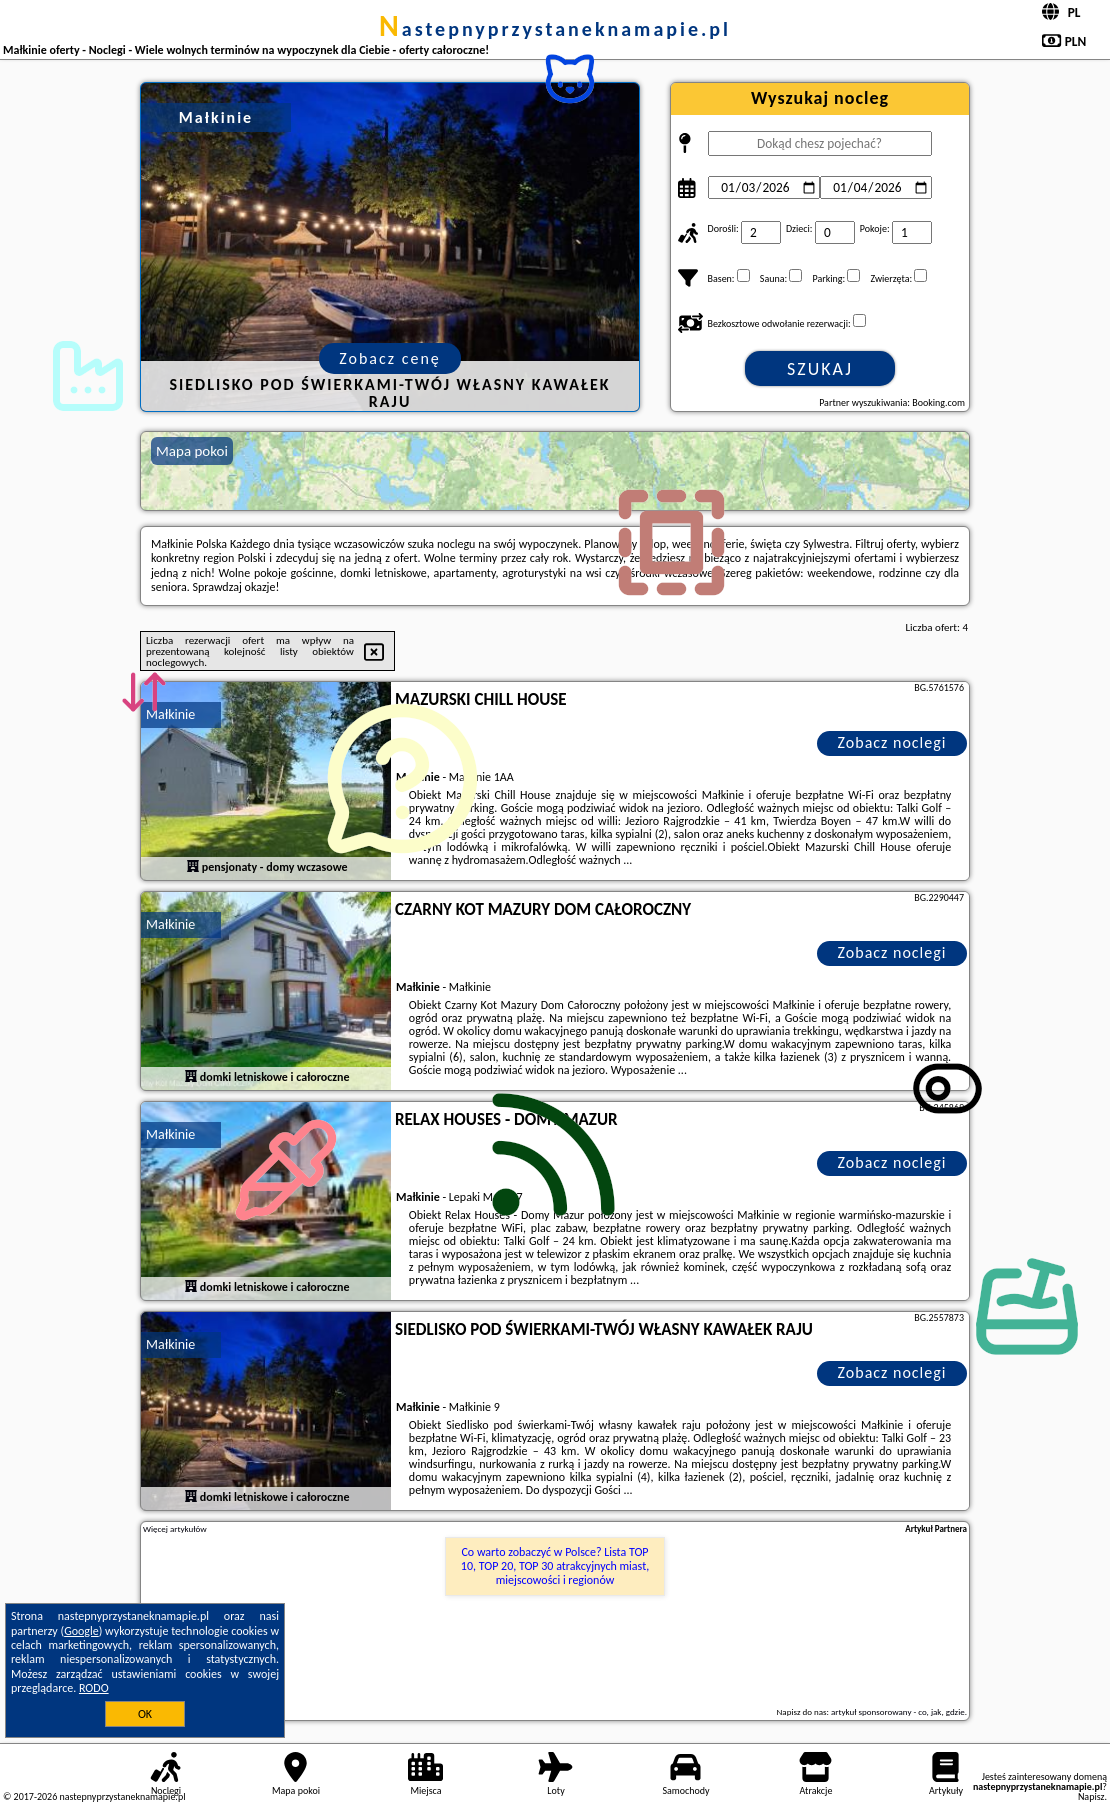  Describe the element at coordinates (402, 778) in the screenshot. I see `access help or support chat` at that location.